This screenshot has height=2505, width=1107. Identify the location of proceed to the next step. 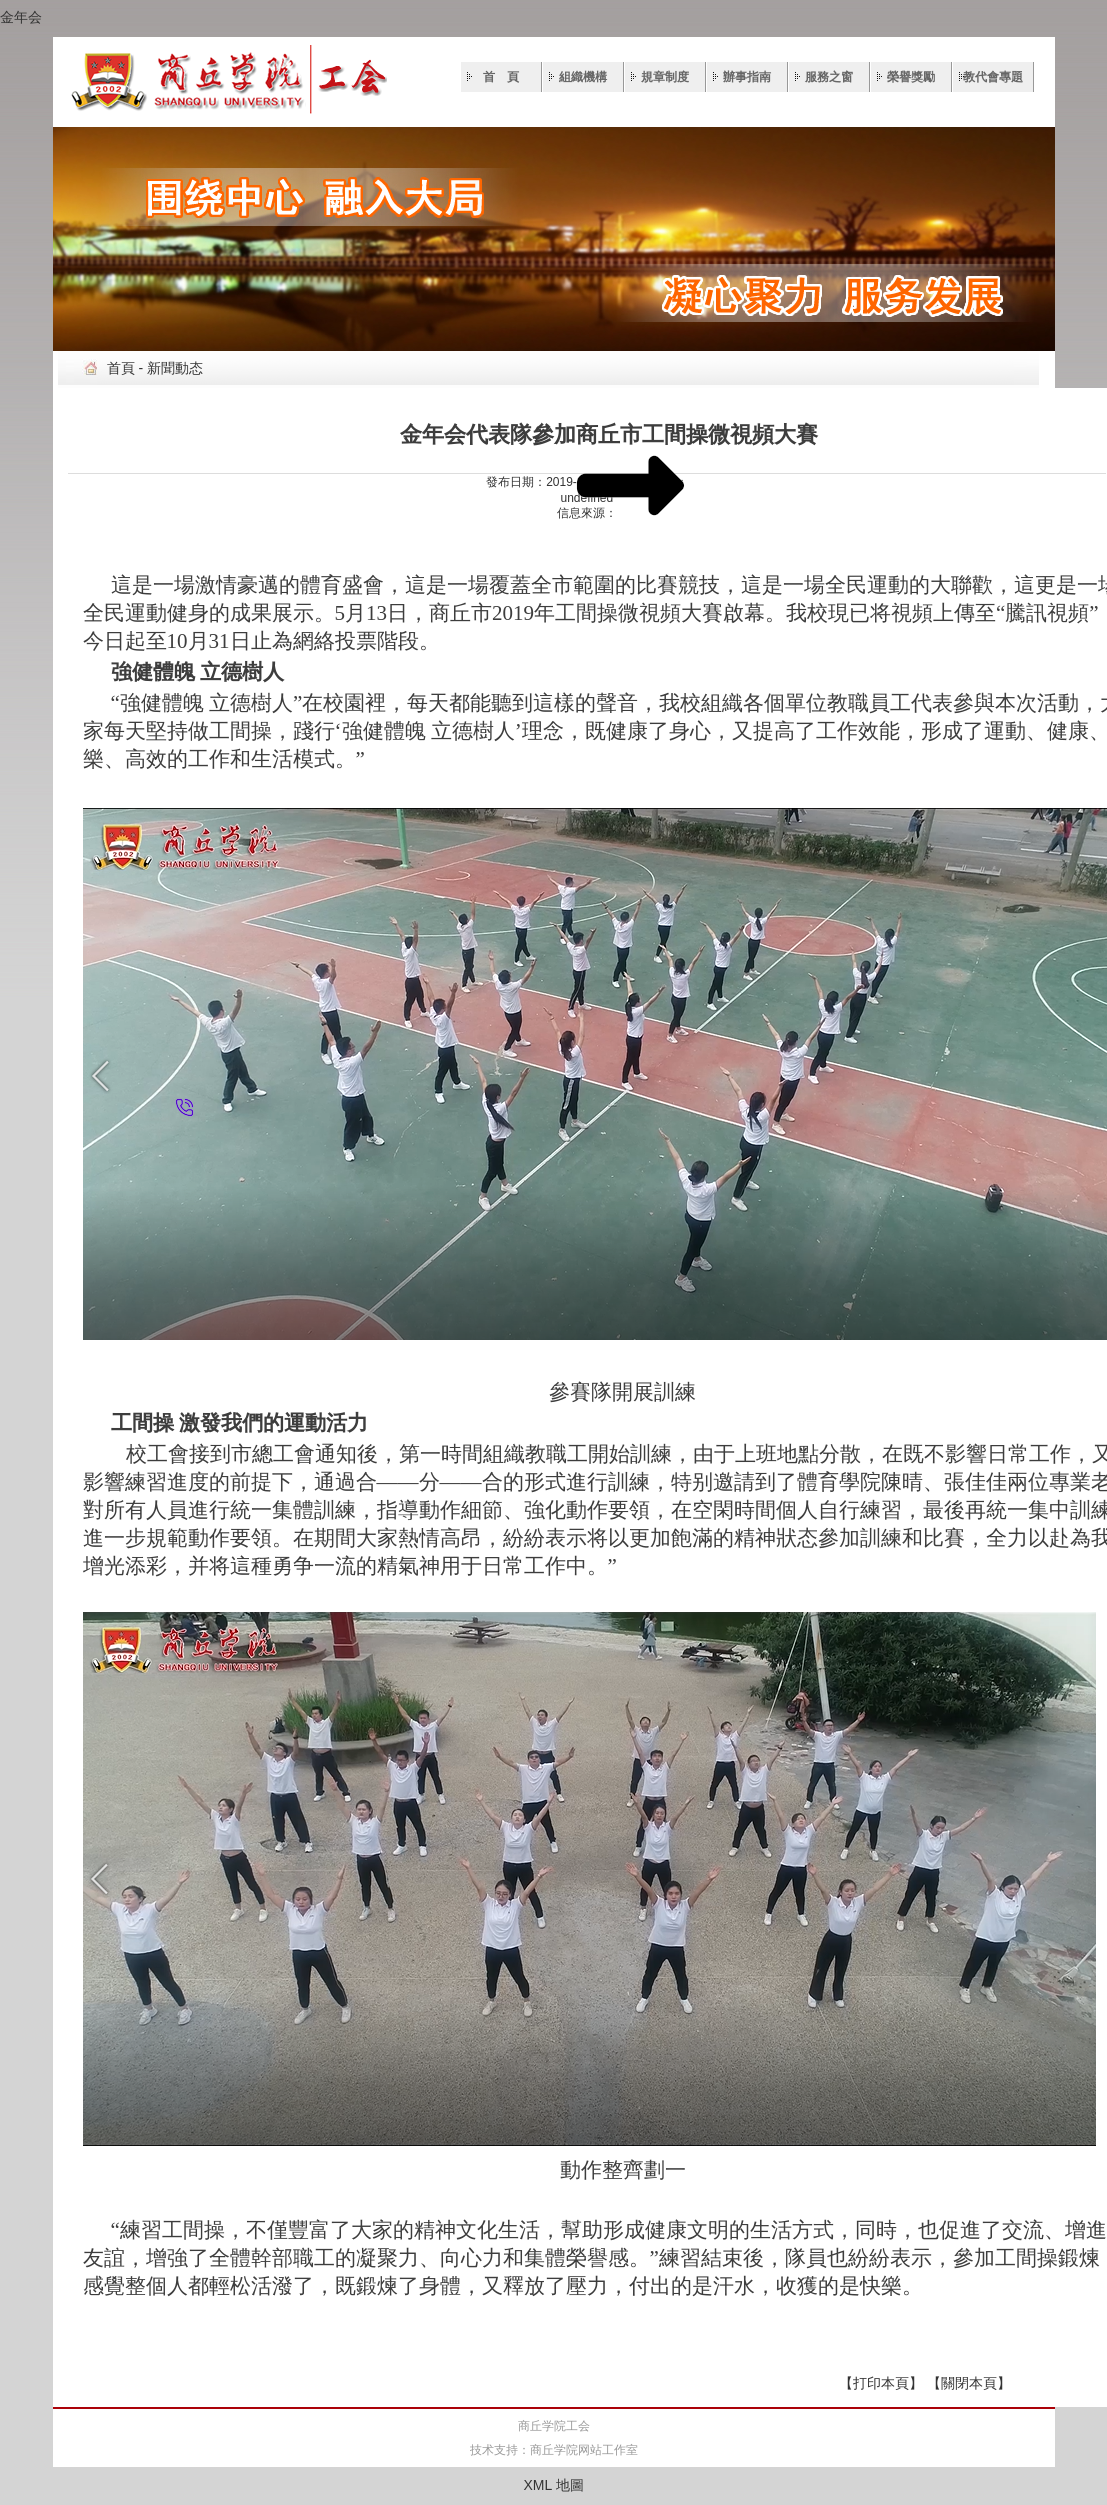
(630, 485).